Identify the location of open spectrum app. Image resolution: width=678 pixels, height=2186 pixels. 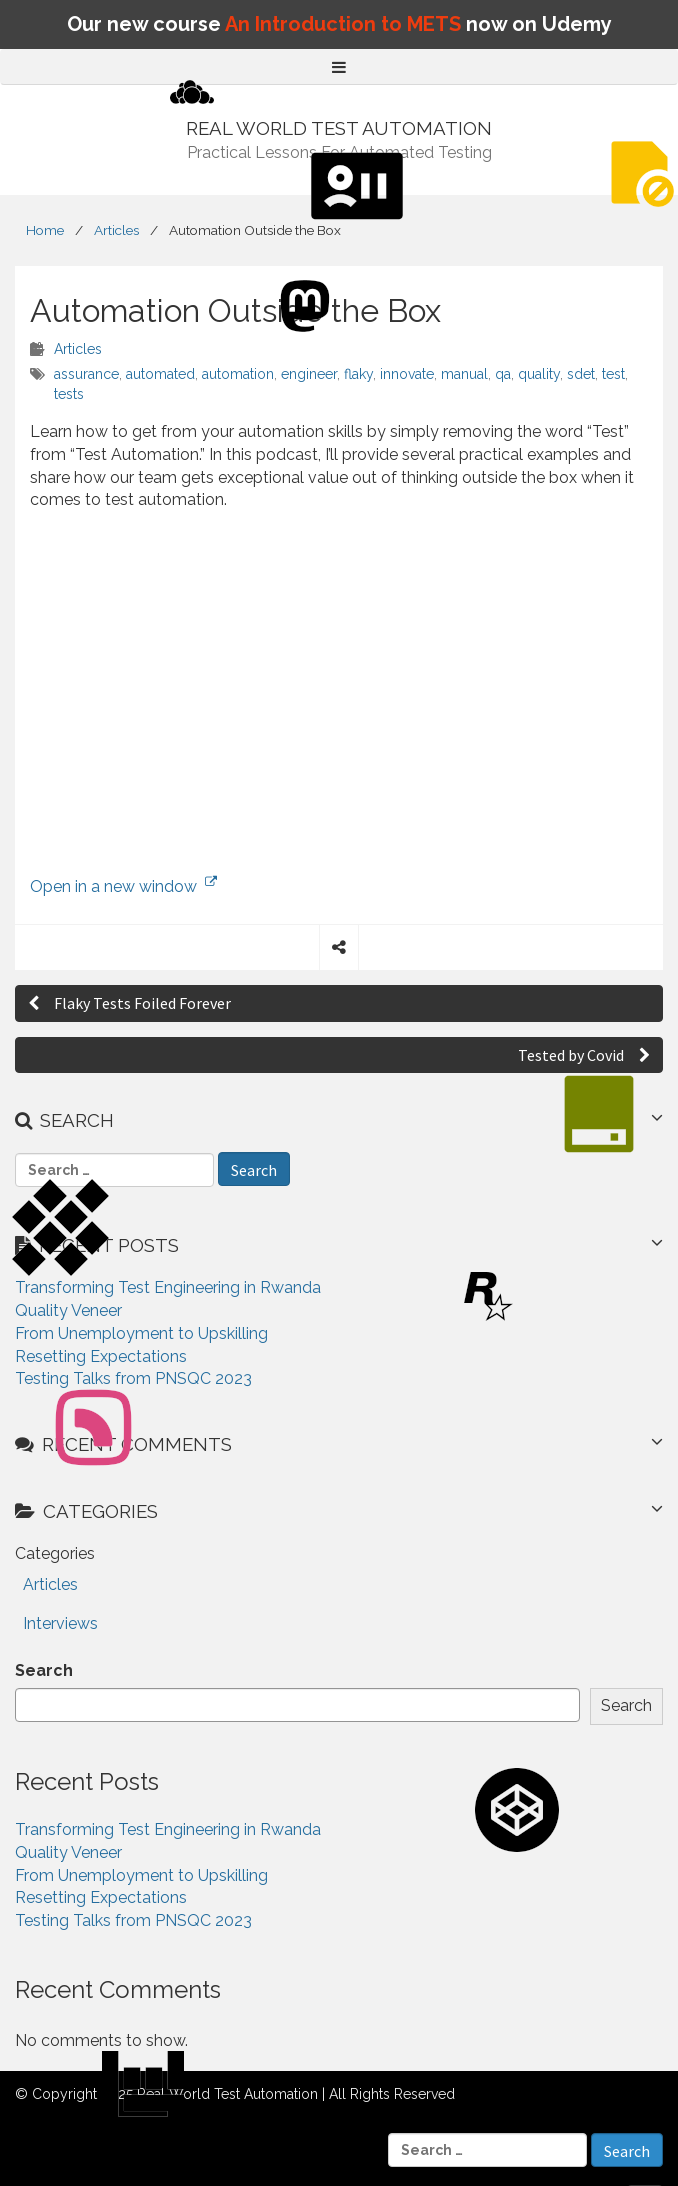
(93, 1427).